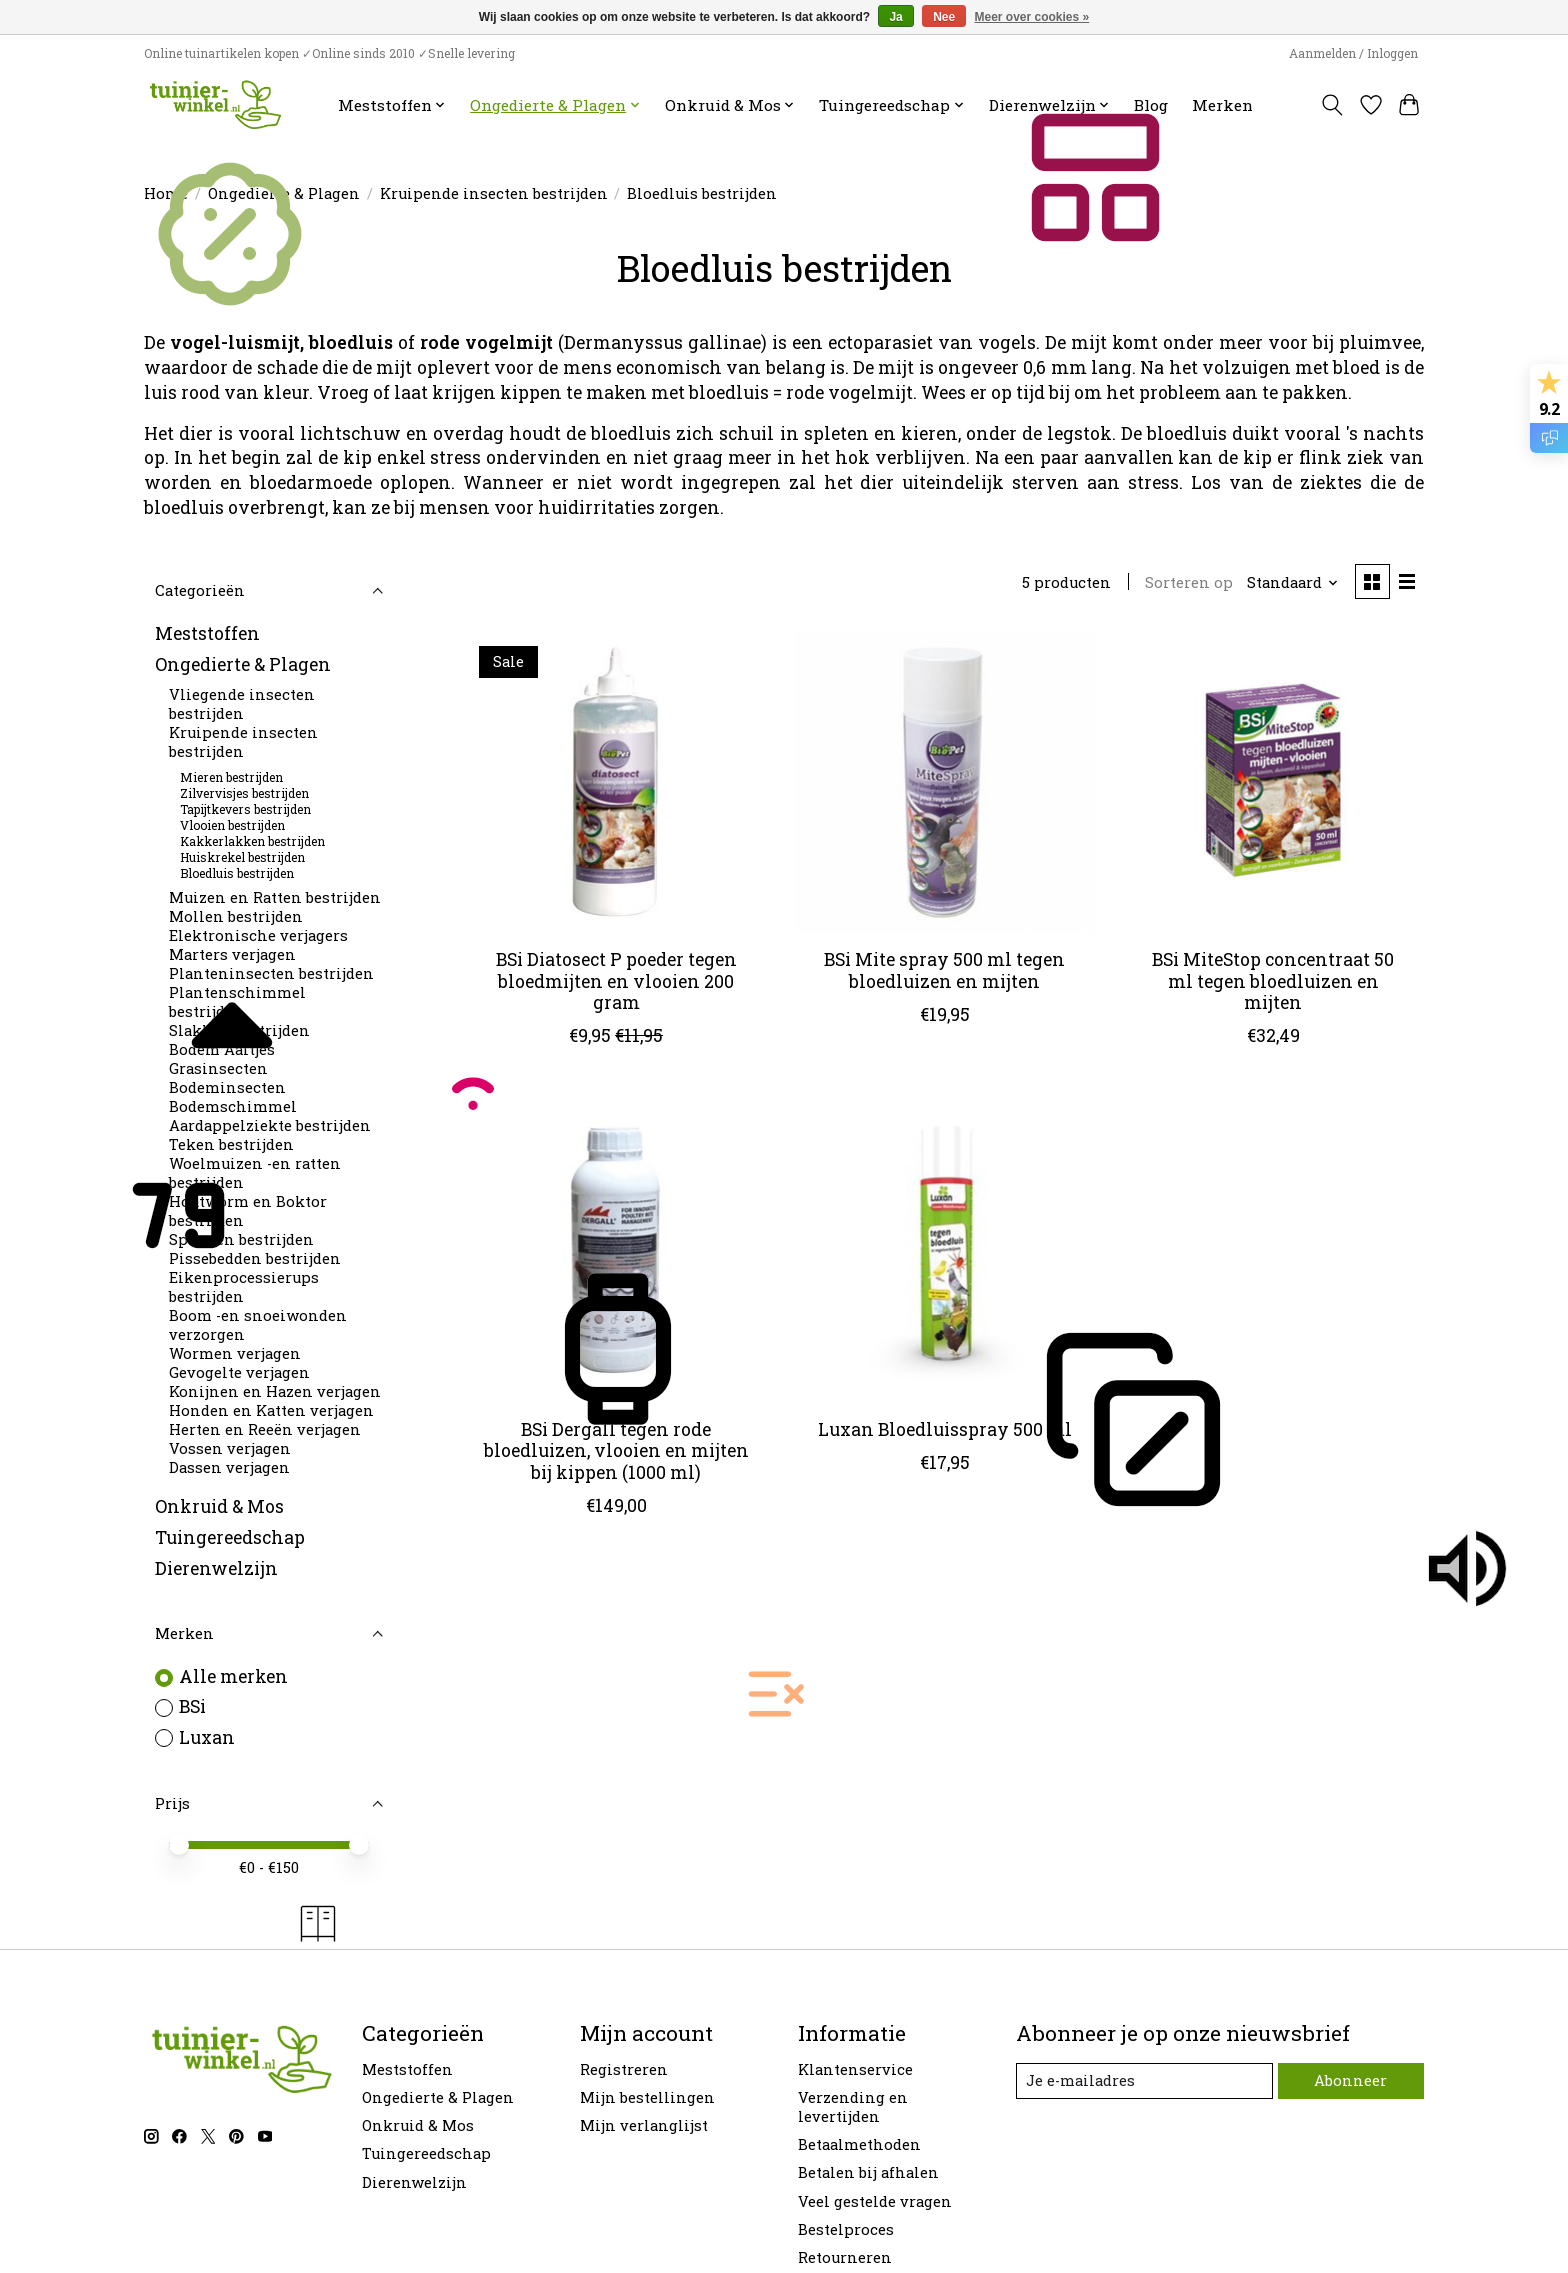 The image size is (1568, 2273). What do you see at coordinates (318, 1923) in the screenshot?
I see `access storage lockers` at bounding box center [318, 1923].